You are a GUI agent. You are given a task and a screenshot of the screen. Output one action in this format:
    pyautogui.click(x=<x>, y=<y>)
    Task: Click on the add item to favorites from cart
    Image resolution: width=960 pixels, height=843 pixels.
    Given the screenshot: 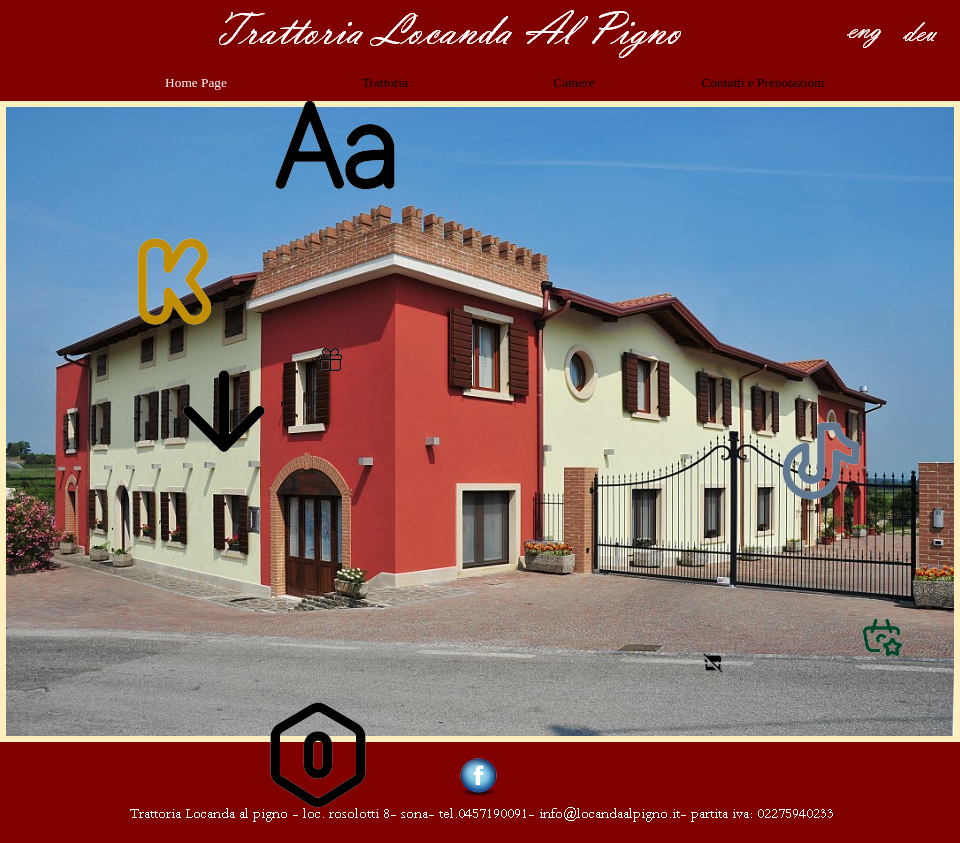 What is the action you would take?
    pyautogui.click(x=881, y=635)
    